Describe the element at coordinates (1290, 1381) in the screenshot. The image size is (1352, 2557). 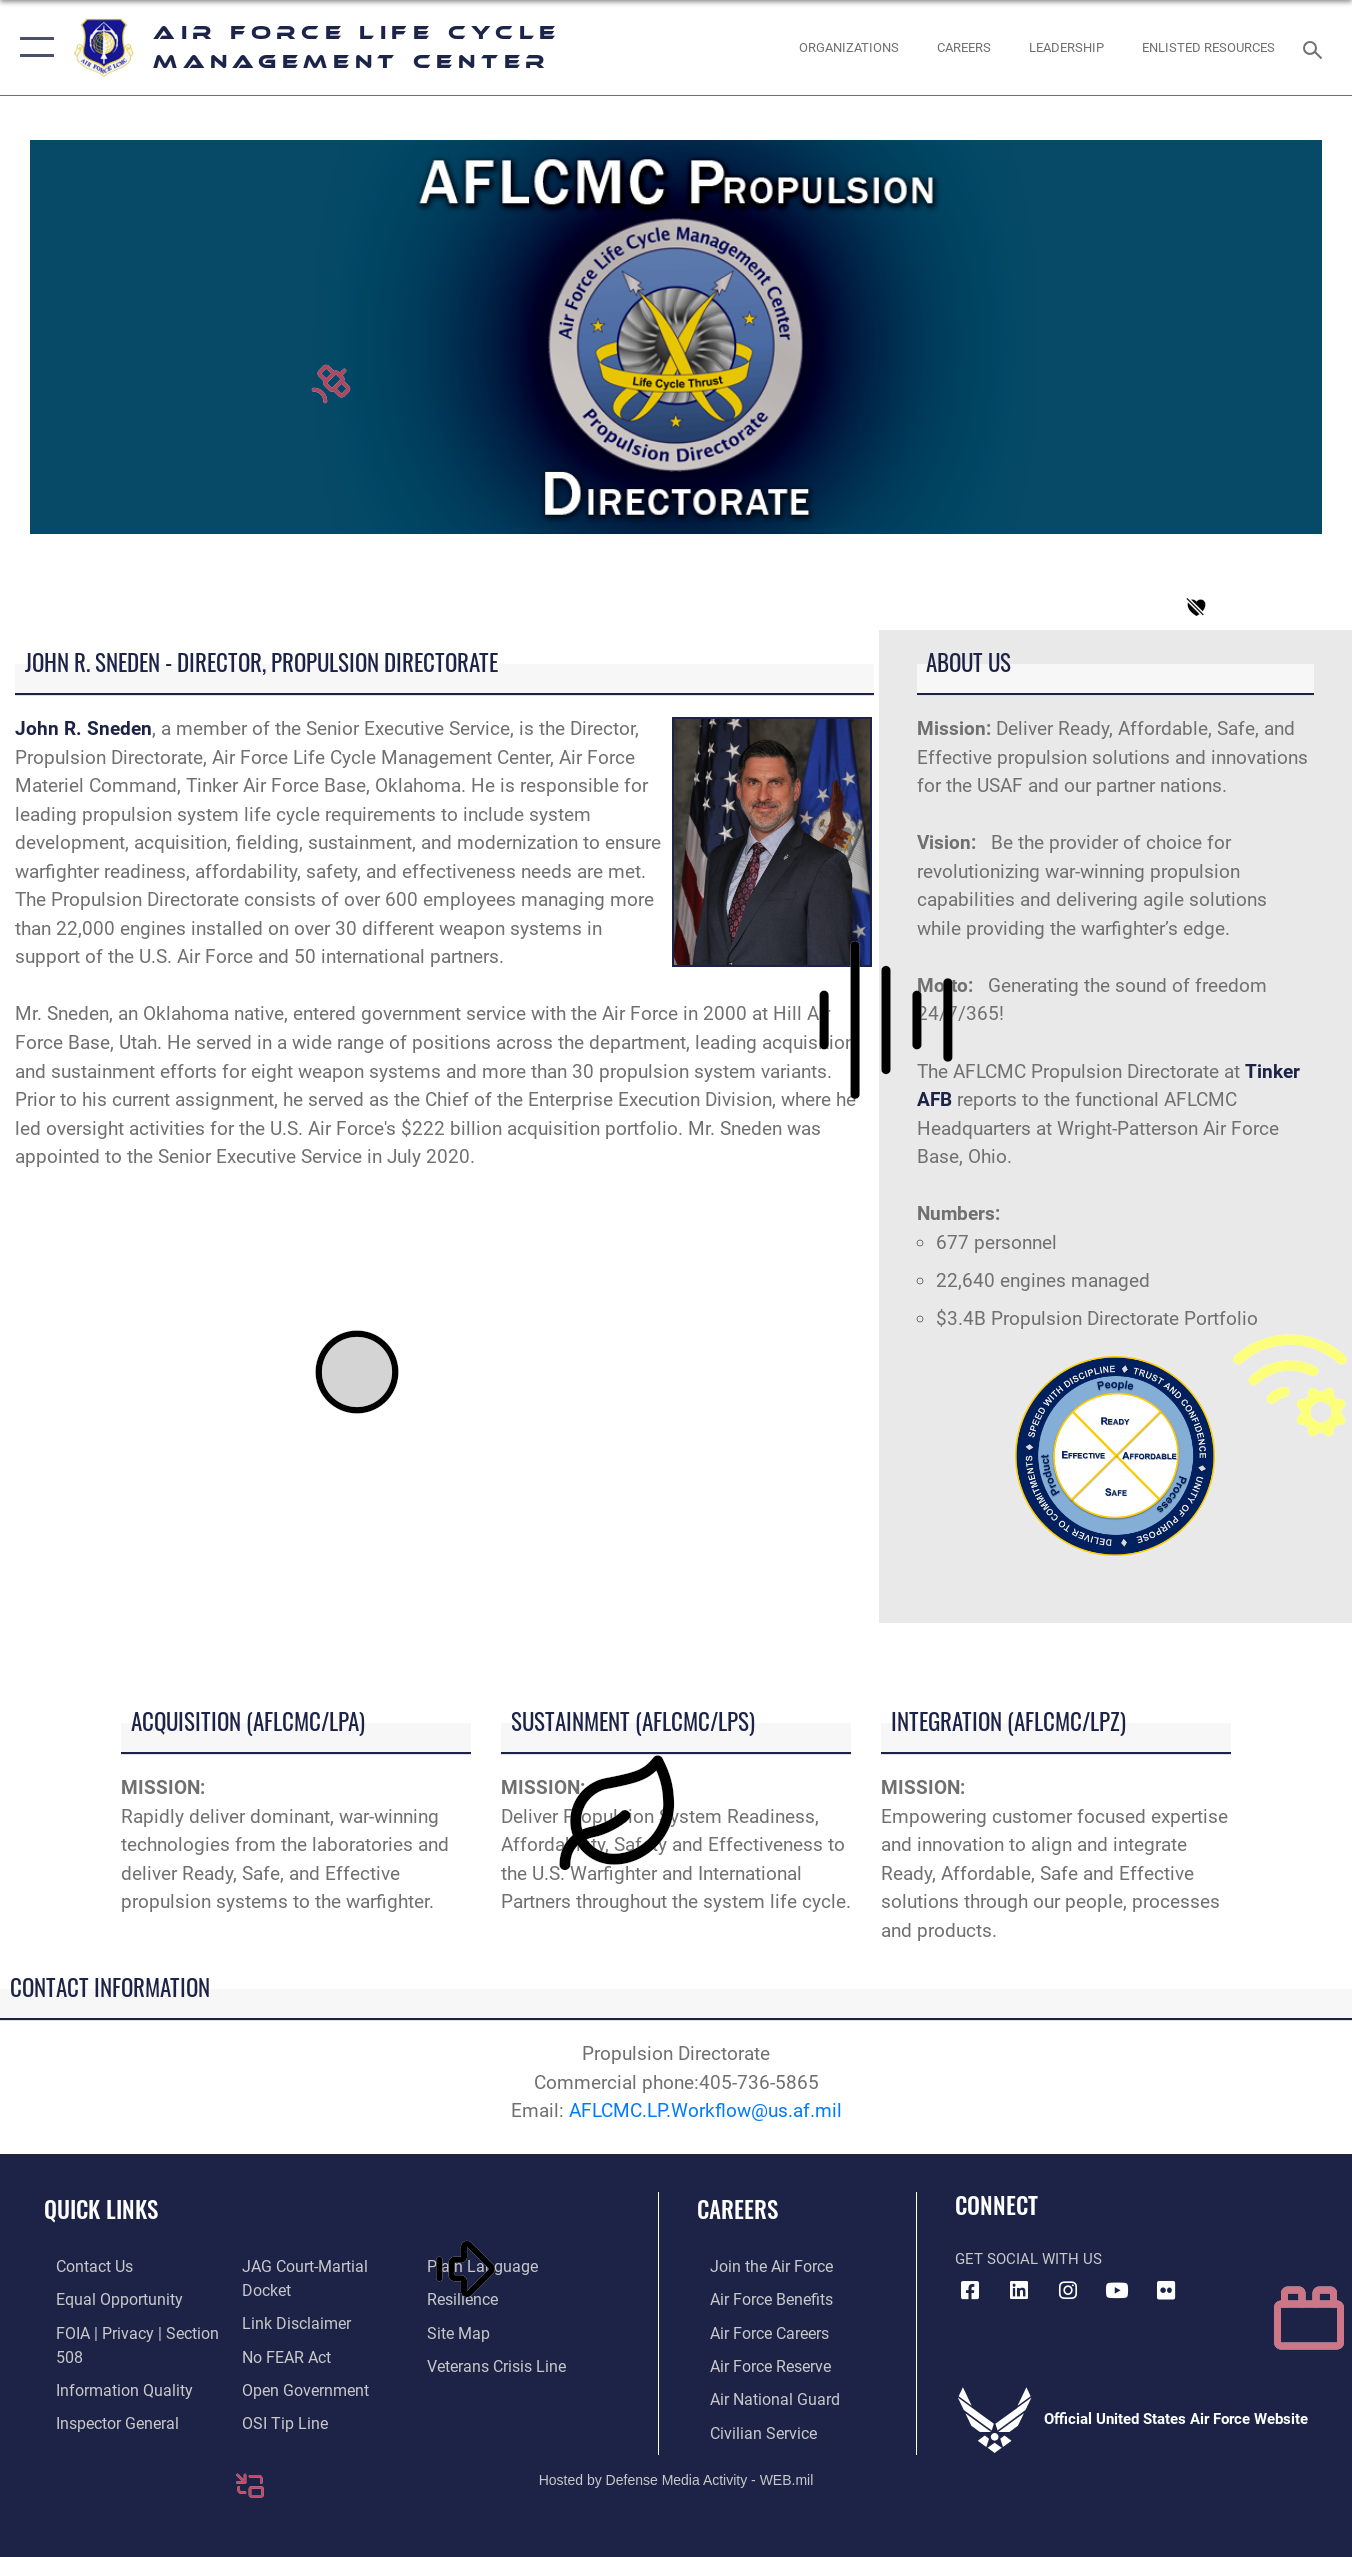
I see `access wifi settings` at that location.